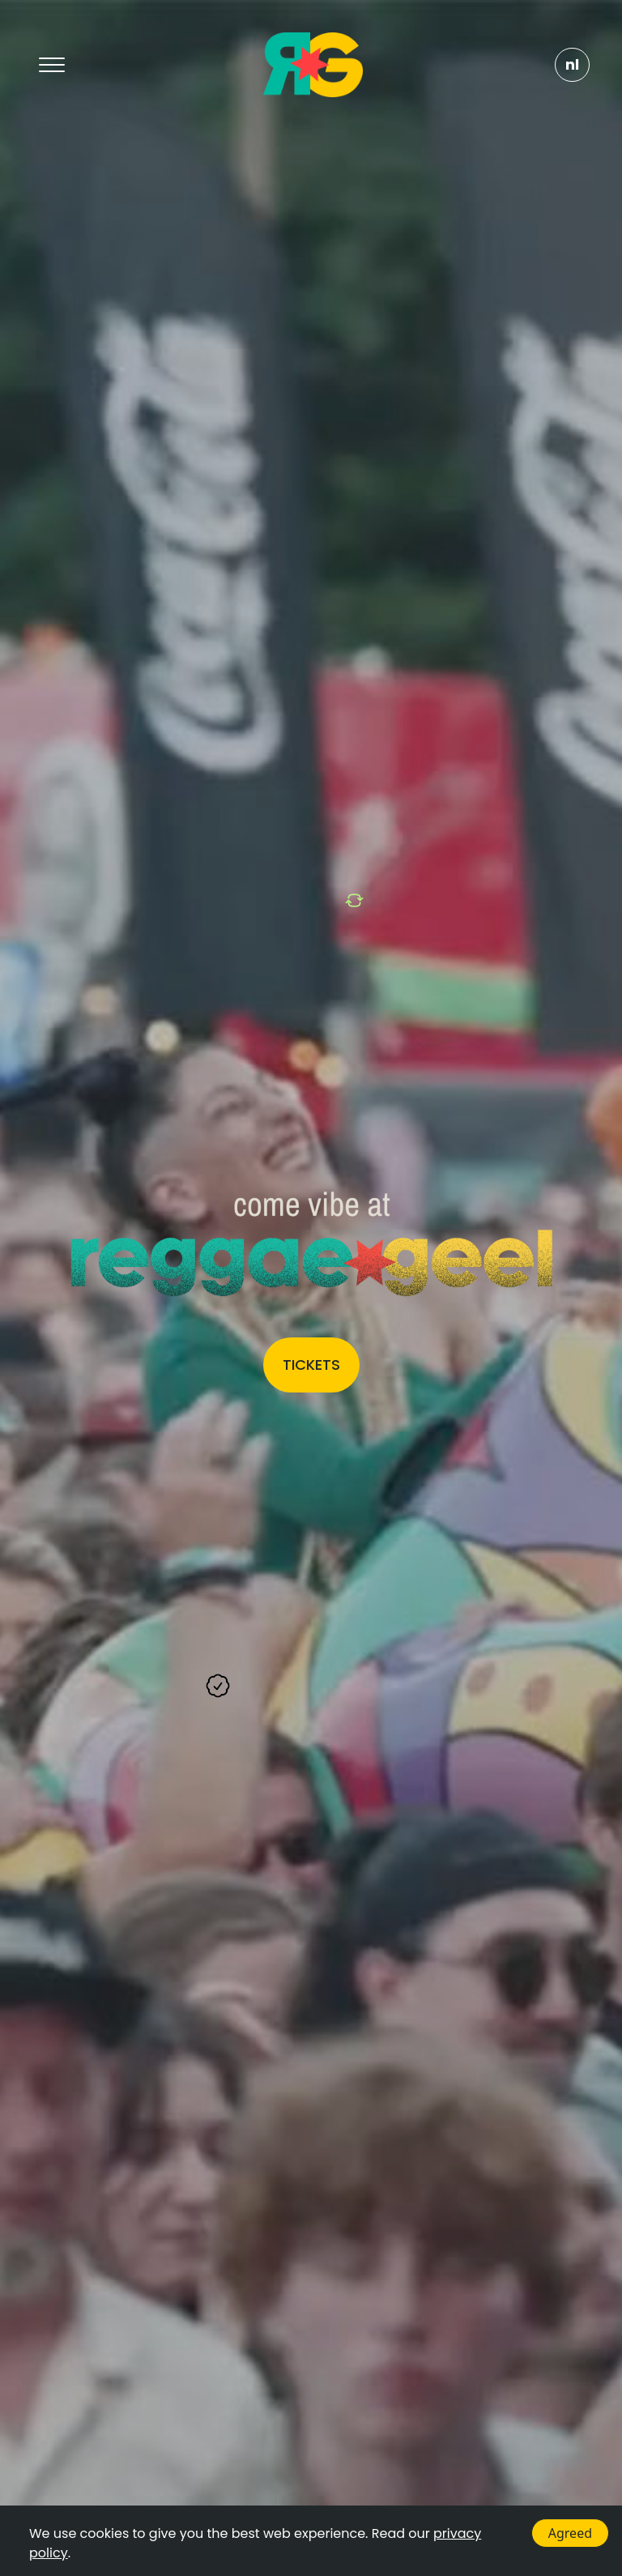 This screenshot has height=2576, width=622. Describe the element at coordinates (354, 900) in the screenshot. I see `refresh or reload content` at that location.